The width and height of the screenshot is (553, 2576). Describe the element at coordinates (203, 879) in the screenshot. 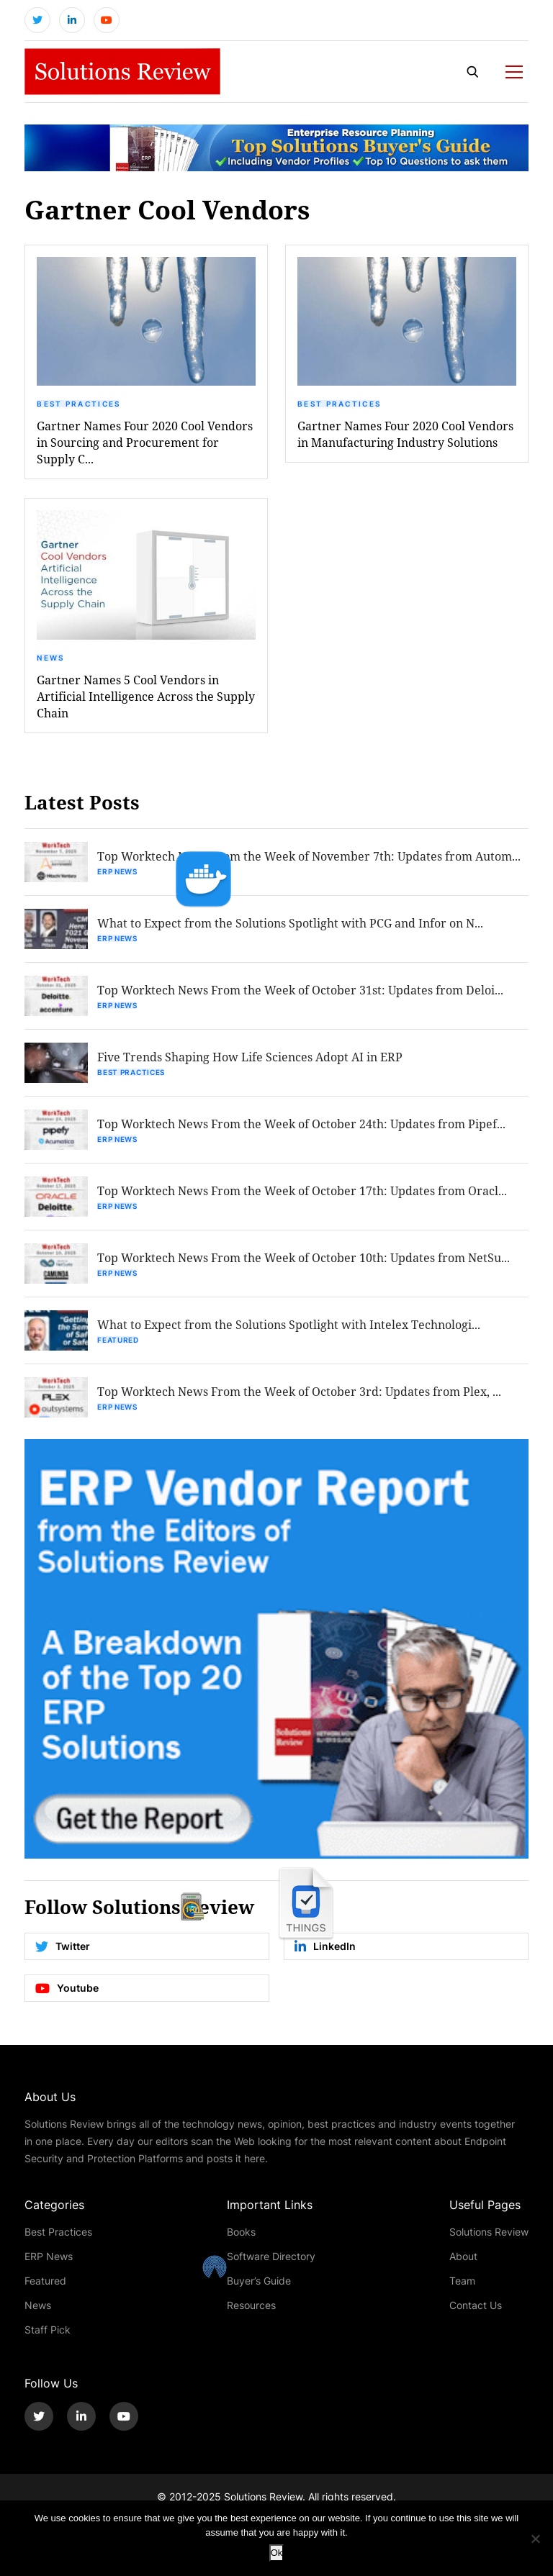

I see `open Docker Desktop application` at that location.